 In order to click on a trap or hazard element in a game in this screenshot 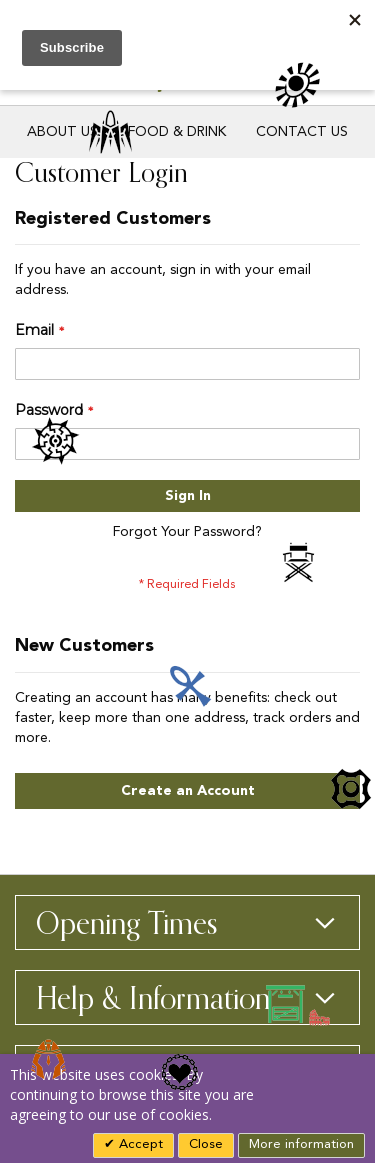, I will do `click(55, 440)`.